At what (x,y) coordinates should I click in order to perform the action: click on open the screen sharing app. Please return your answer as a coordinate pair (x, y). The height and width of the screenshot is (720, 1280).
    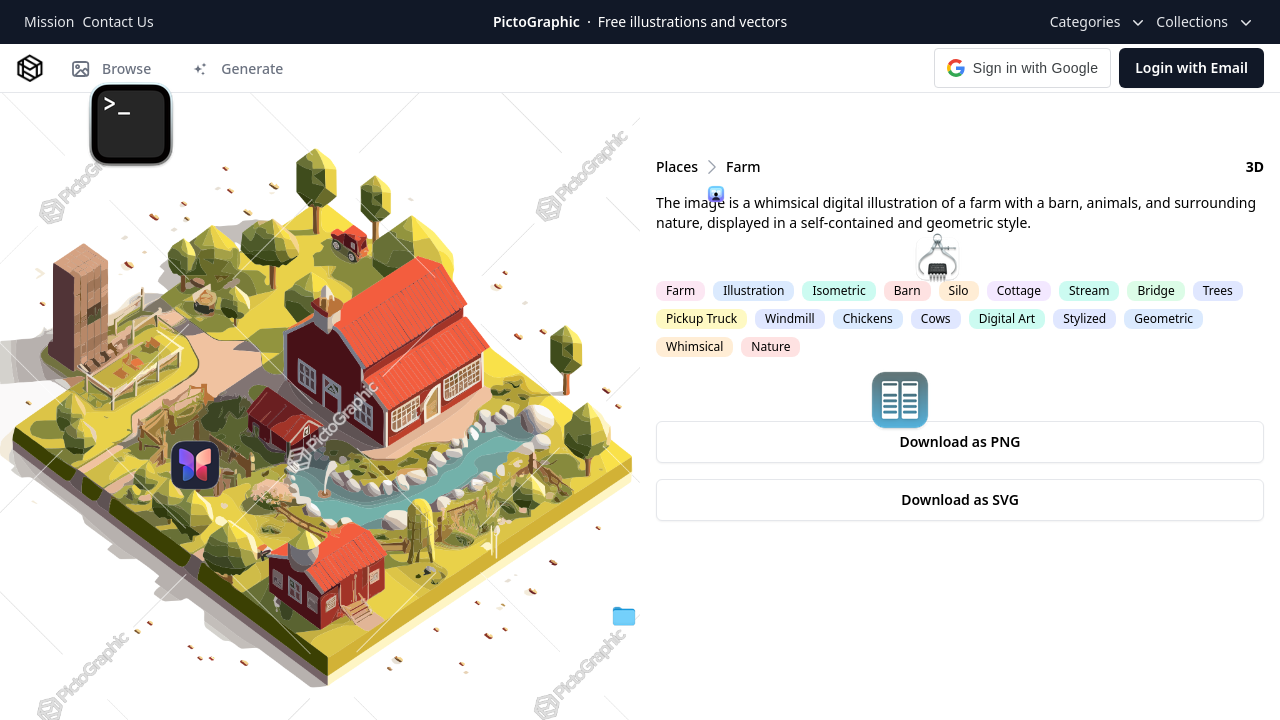
    Looking at the image, I should click on (716, 194).